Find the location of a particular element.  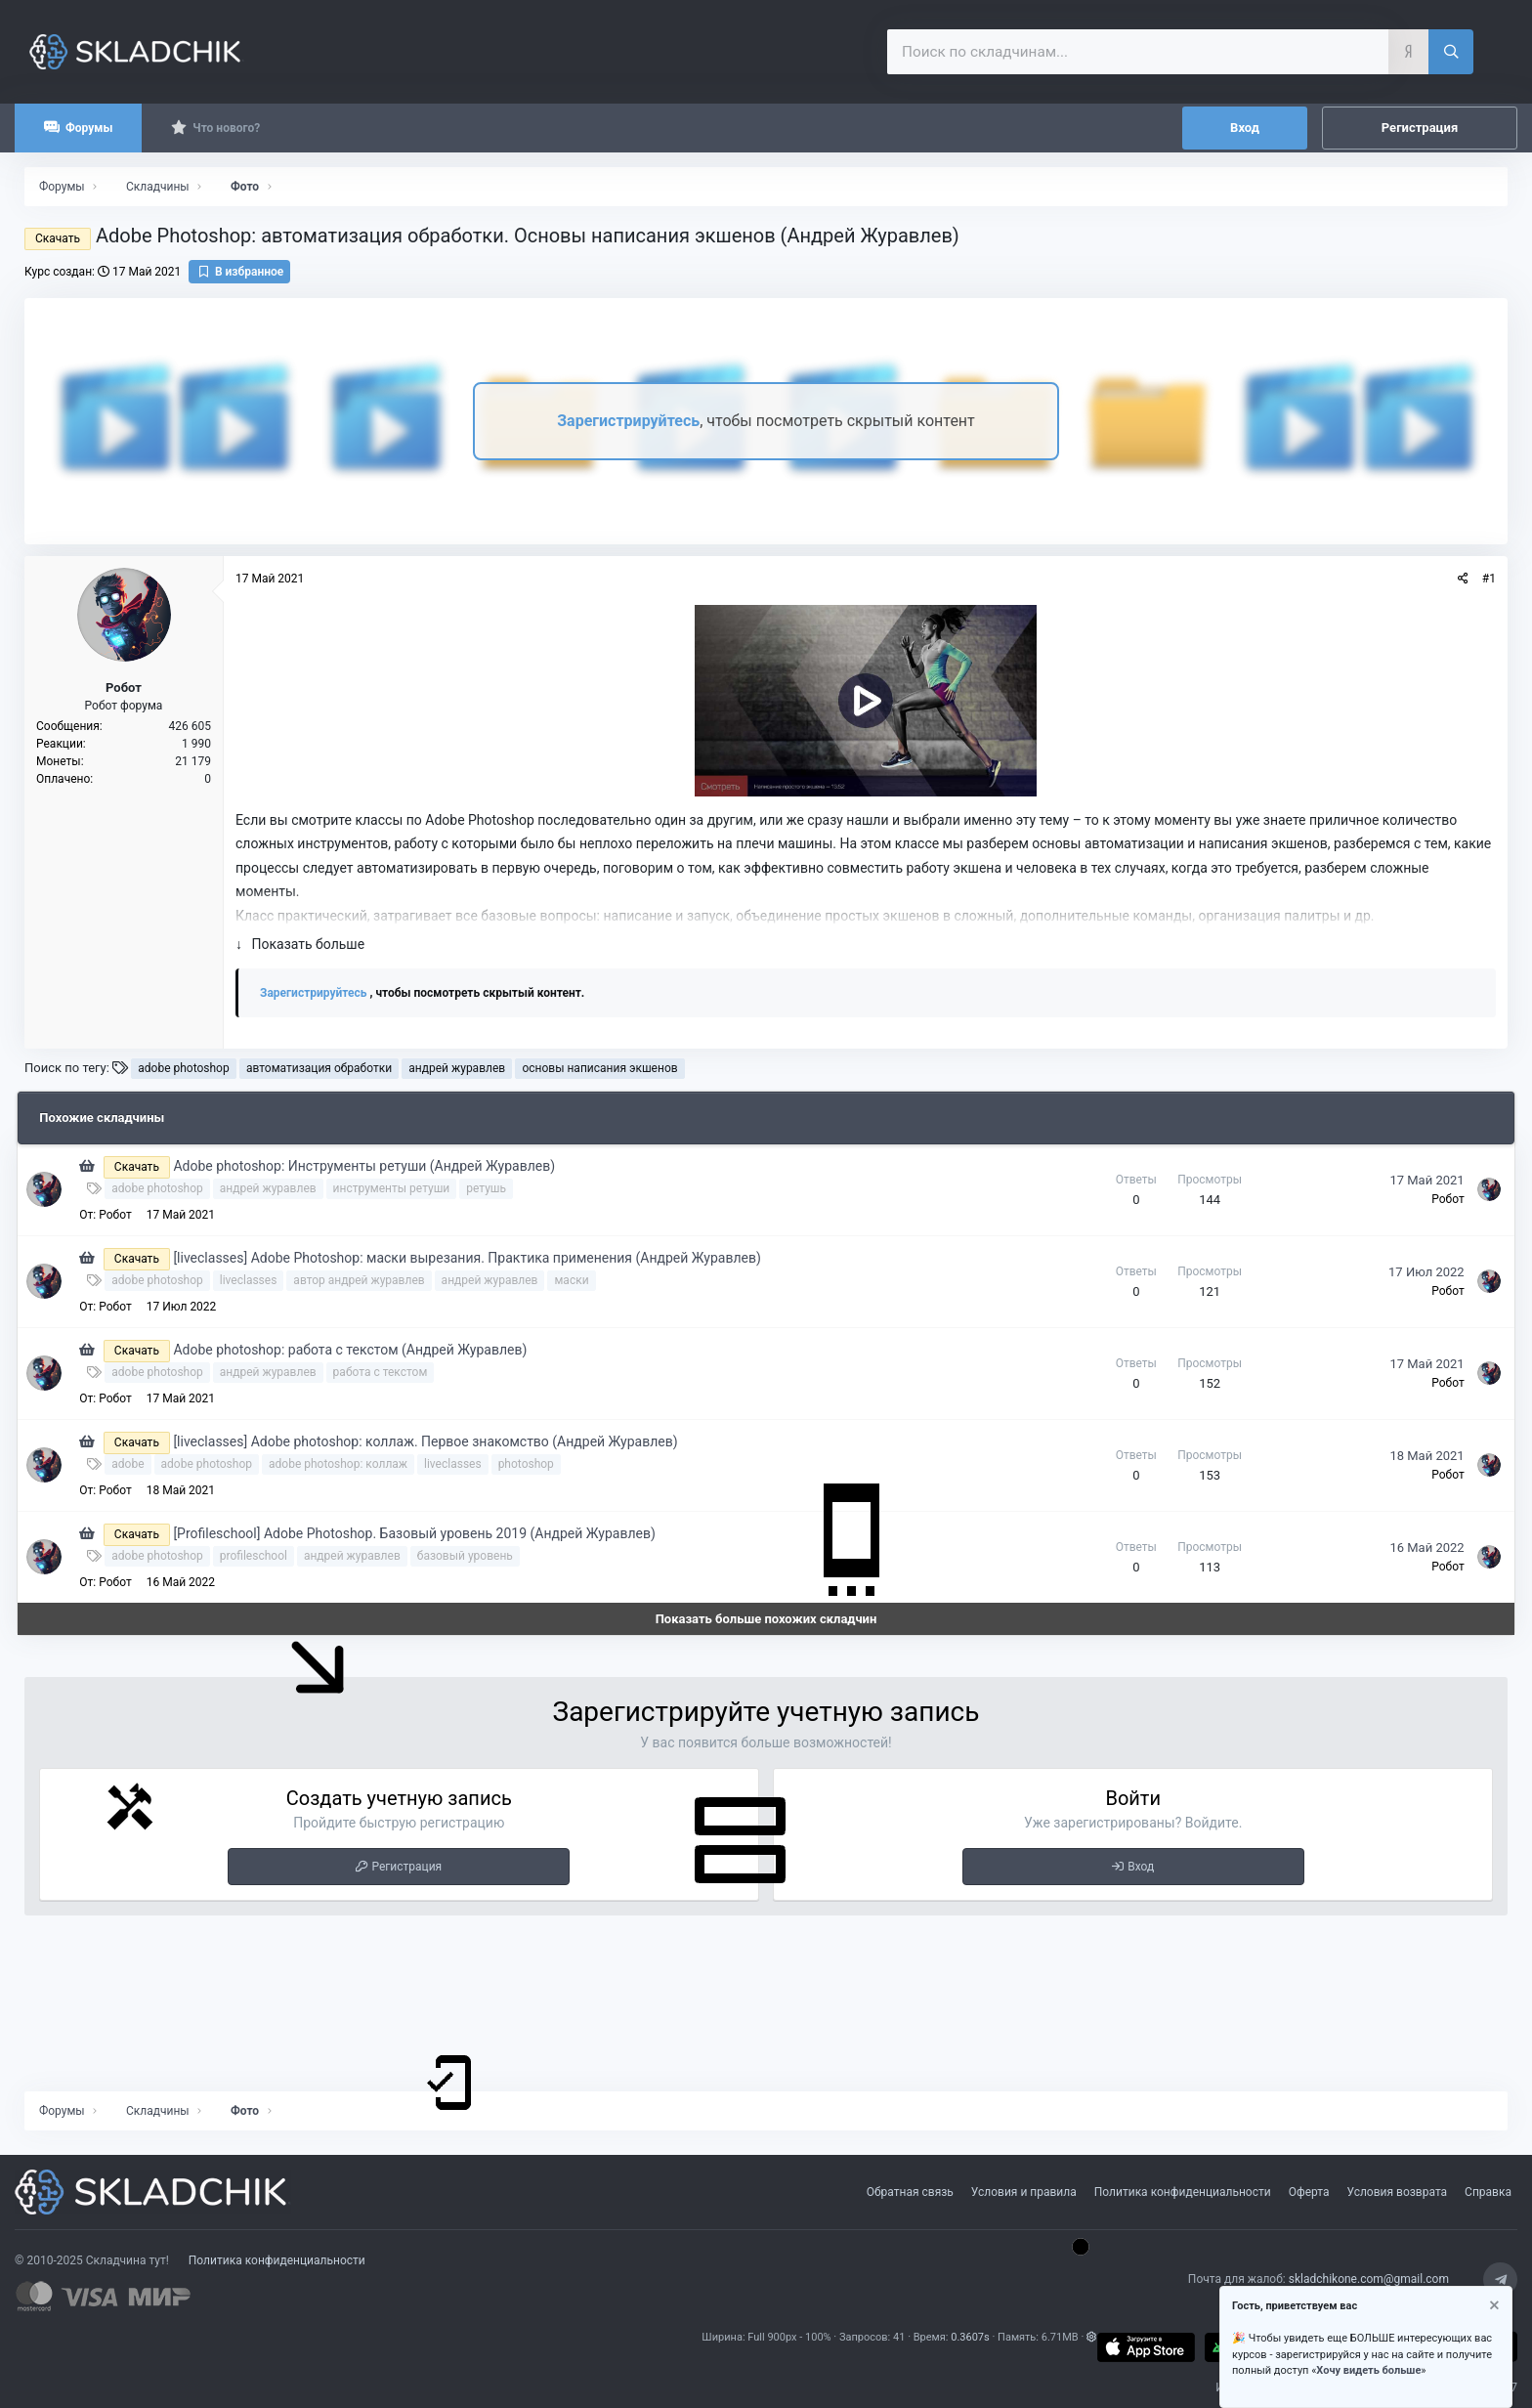

access tools and settings is located at coordinates (130, 1807).